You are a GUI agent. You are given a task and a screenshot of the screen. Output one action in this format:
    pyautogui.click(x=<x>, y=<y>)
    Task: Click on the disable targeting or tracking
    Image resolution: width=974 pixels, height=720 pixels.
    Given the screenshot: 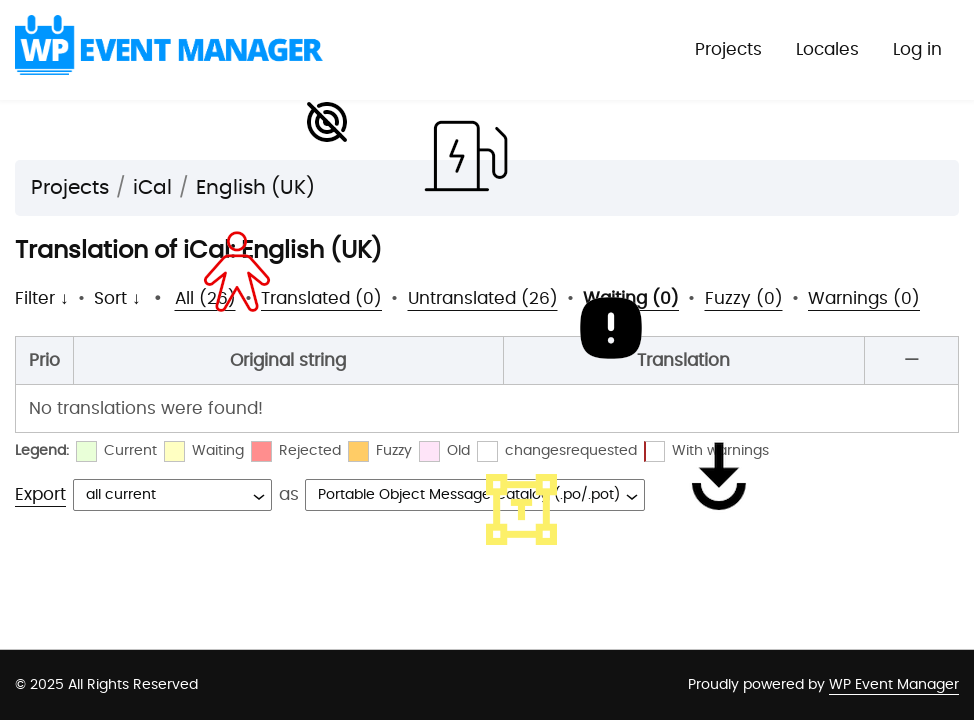 What is the action you would take?
    pyautogui.click(x=327, y=122)
    